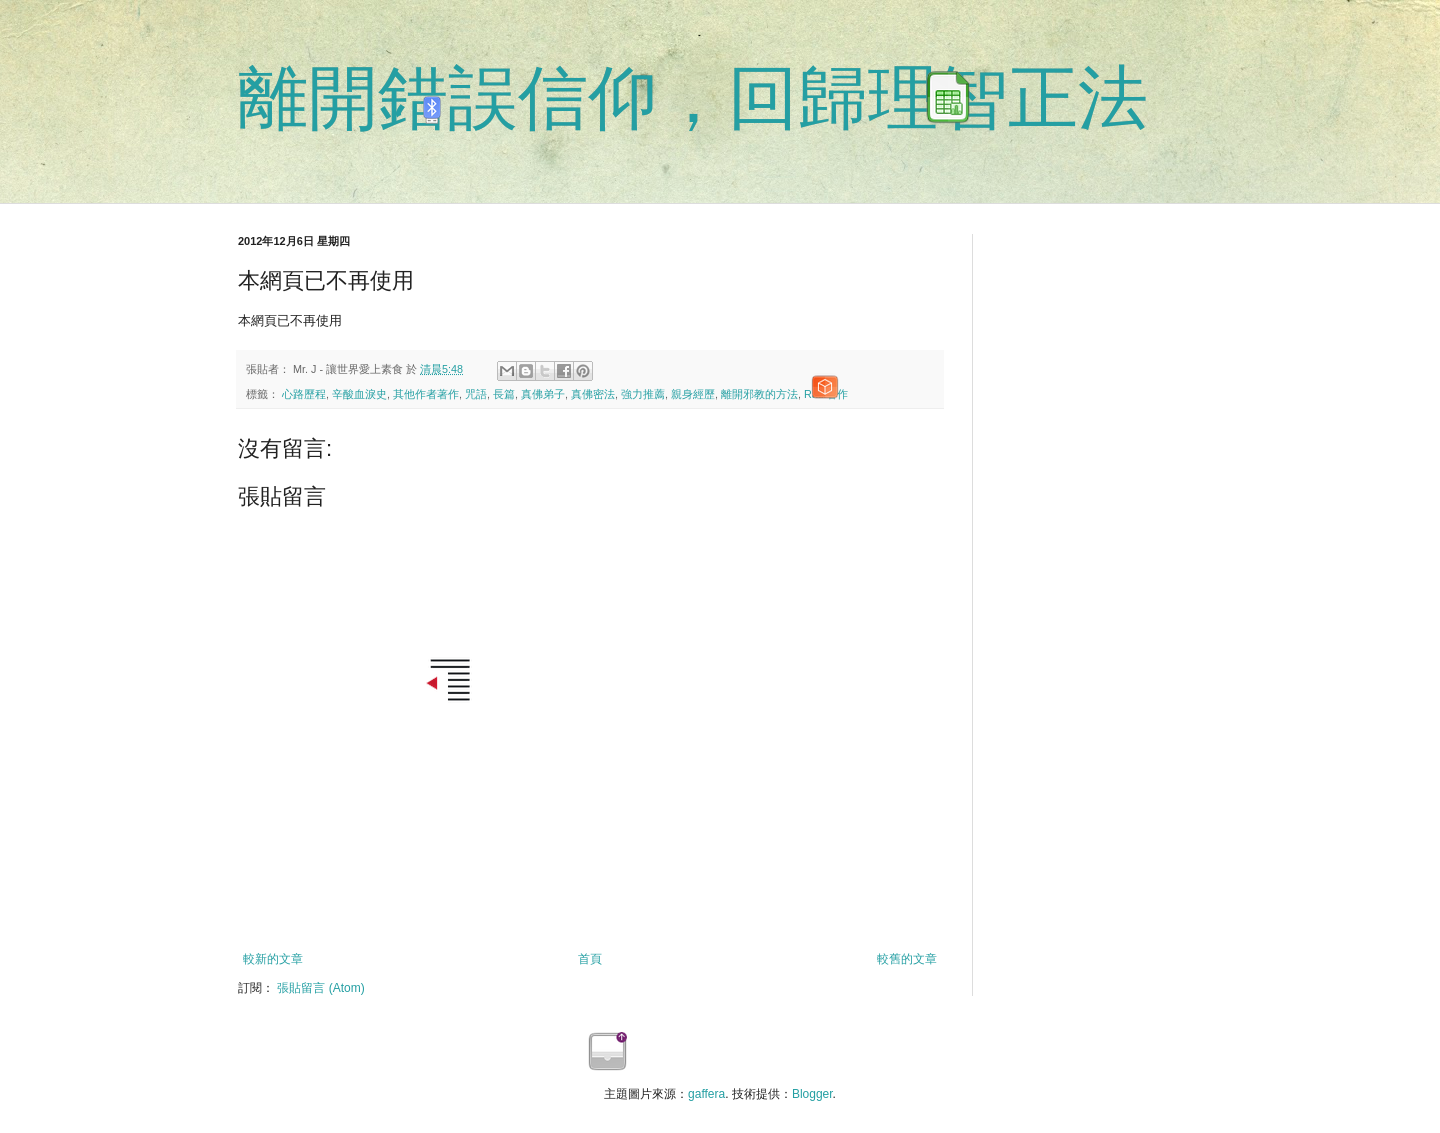 The width and height of the screenshot is (1440, 1133). I want to click on open a spreadsheet template file, so click(948, 97).